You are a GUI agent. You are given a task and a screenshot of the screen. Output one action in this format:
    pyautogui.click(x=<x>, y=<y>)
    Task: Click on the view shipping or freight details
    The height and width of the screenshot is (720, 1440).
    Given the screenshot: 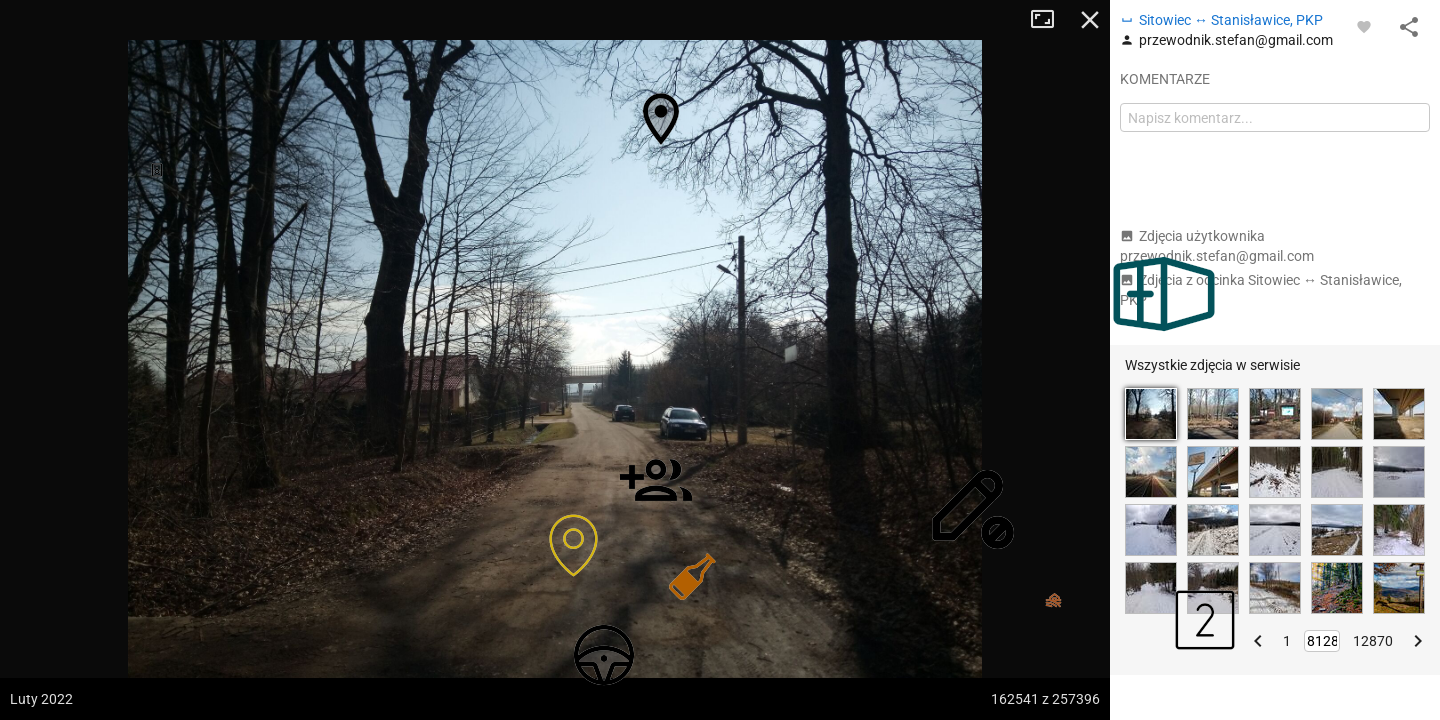 What is the action you would take?
    pyautogui.click(x=1164, y=294)
    